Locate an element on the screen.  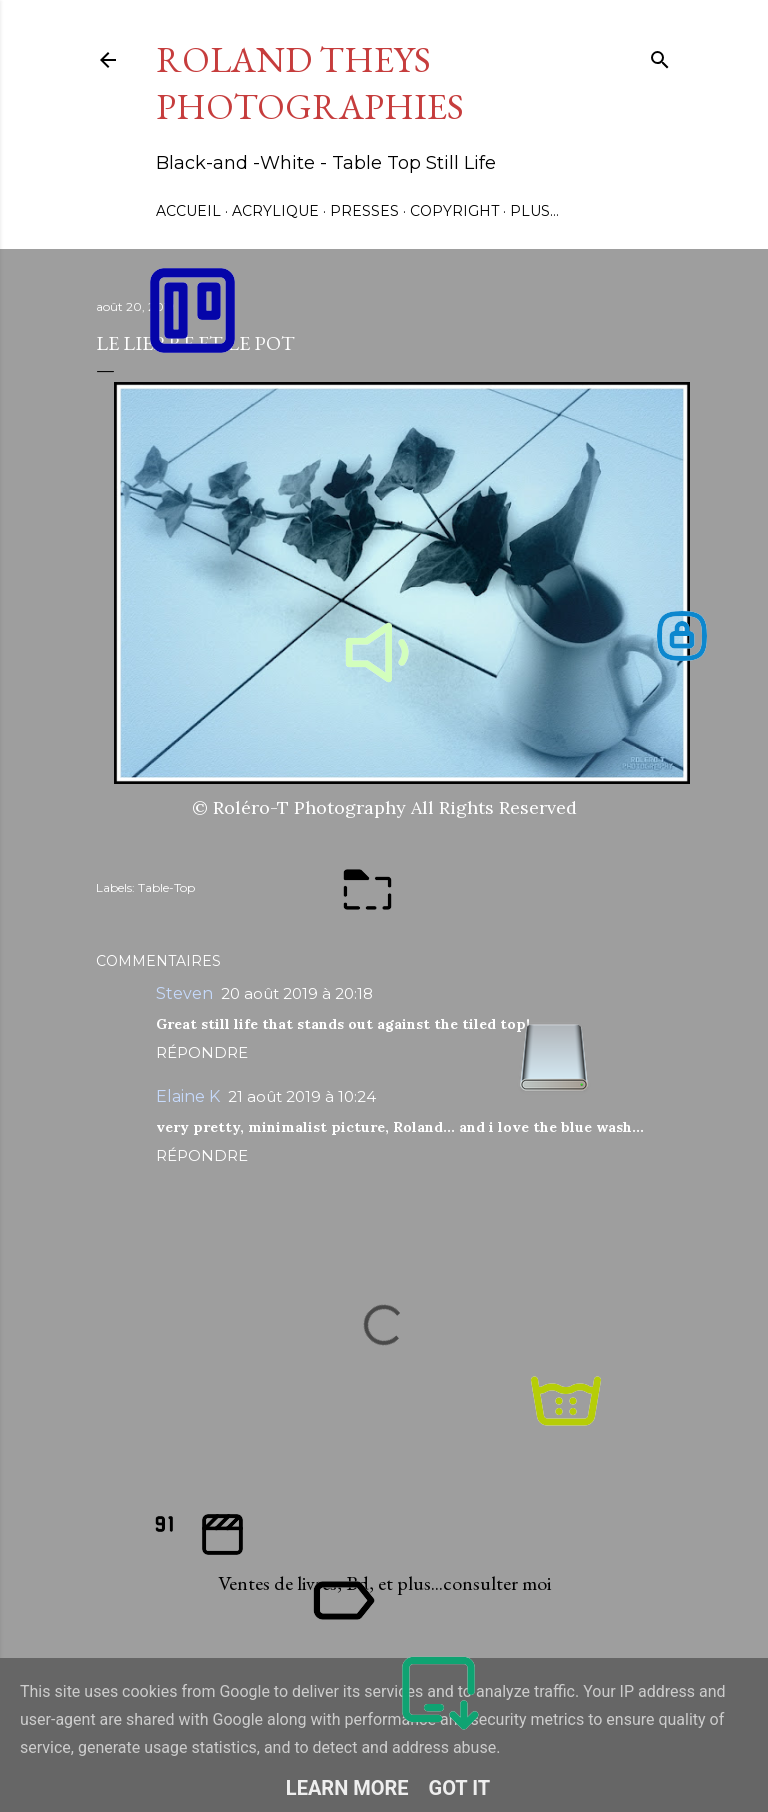
indicates 91 unread notifications or items is located at coordinates (165, 1524).